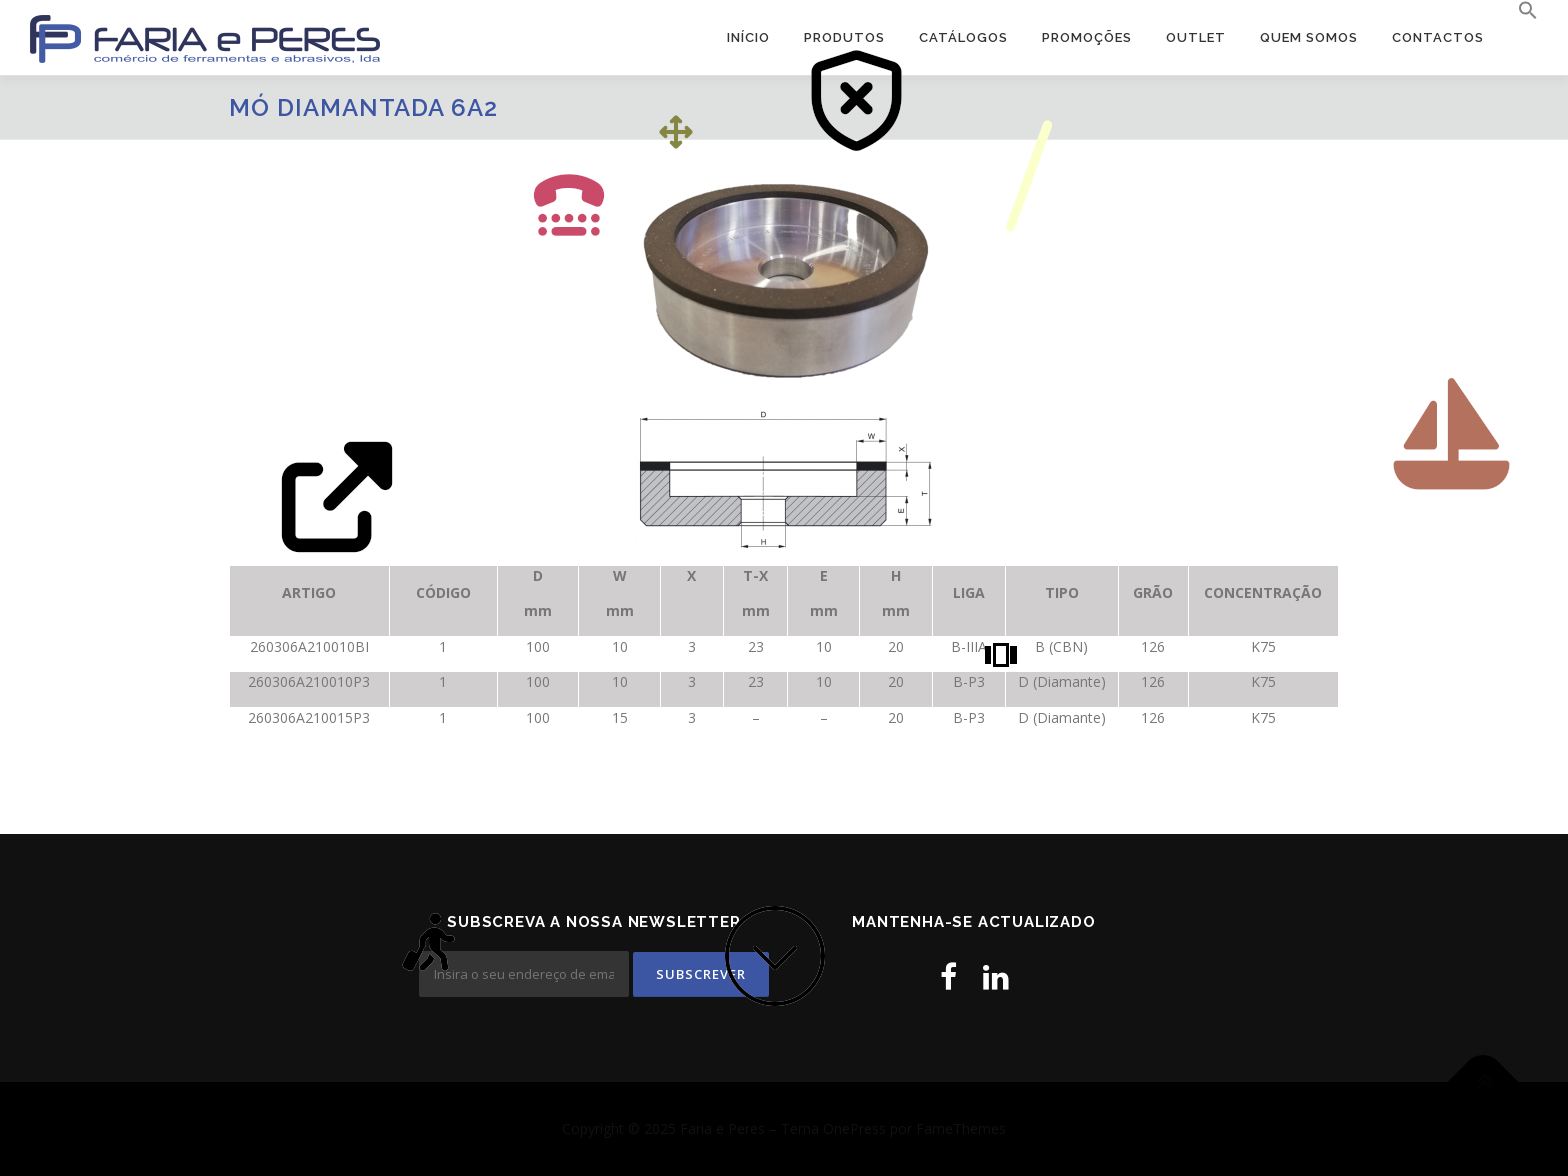  Describe the element at coordinates (1451, 431) in the screenshot. I see `navigate to sailing or boating features` at that location.